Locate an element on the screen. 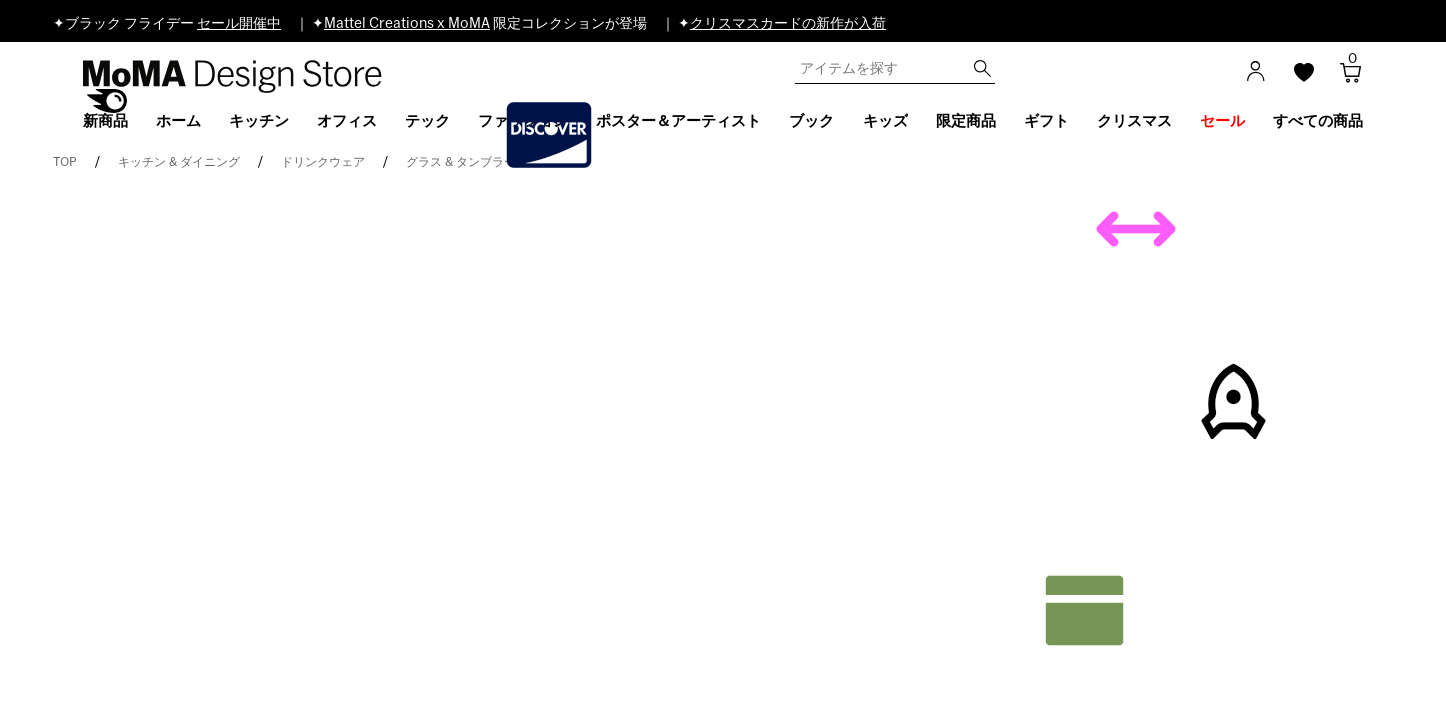  switch to top panel layout is located at coordinates (1084, 610).